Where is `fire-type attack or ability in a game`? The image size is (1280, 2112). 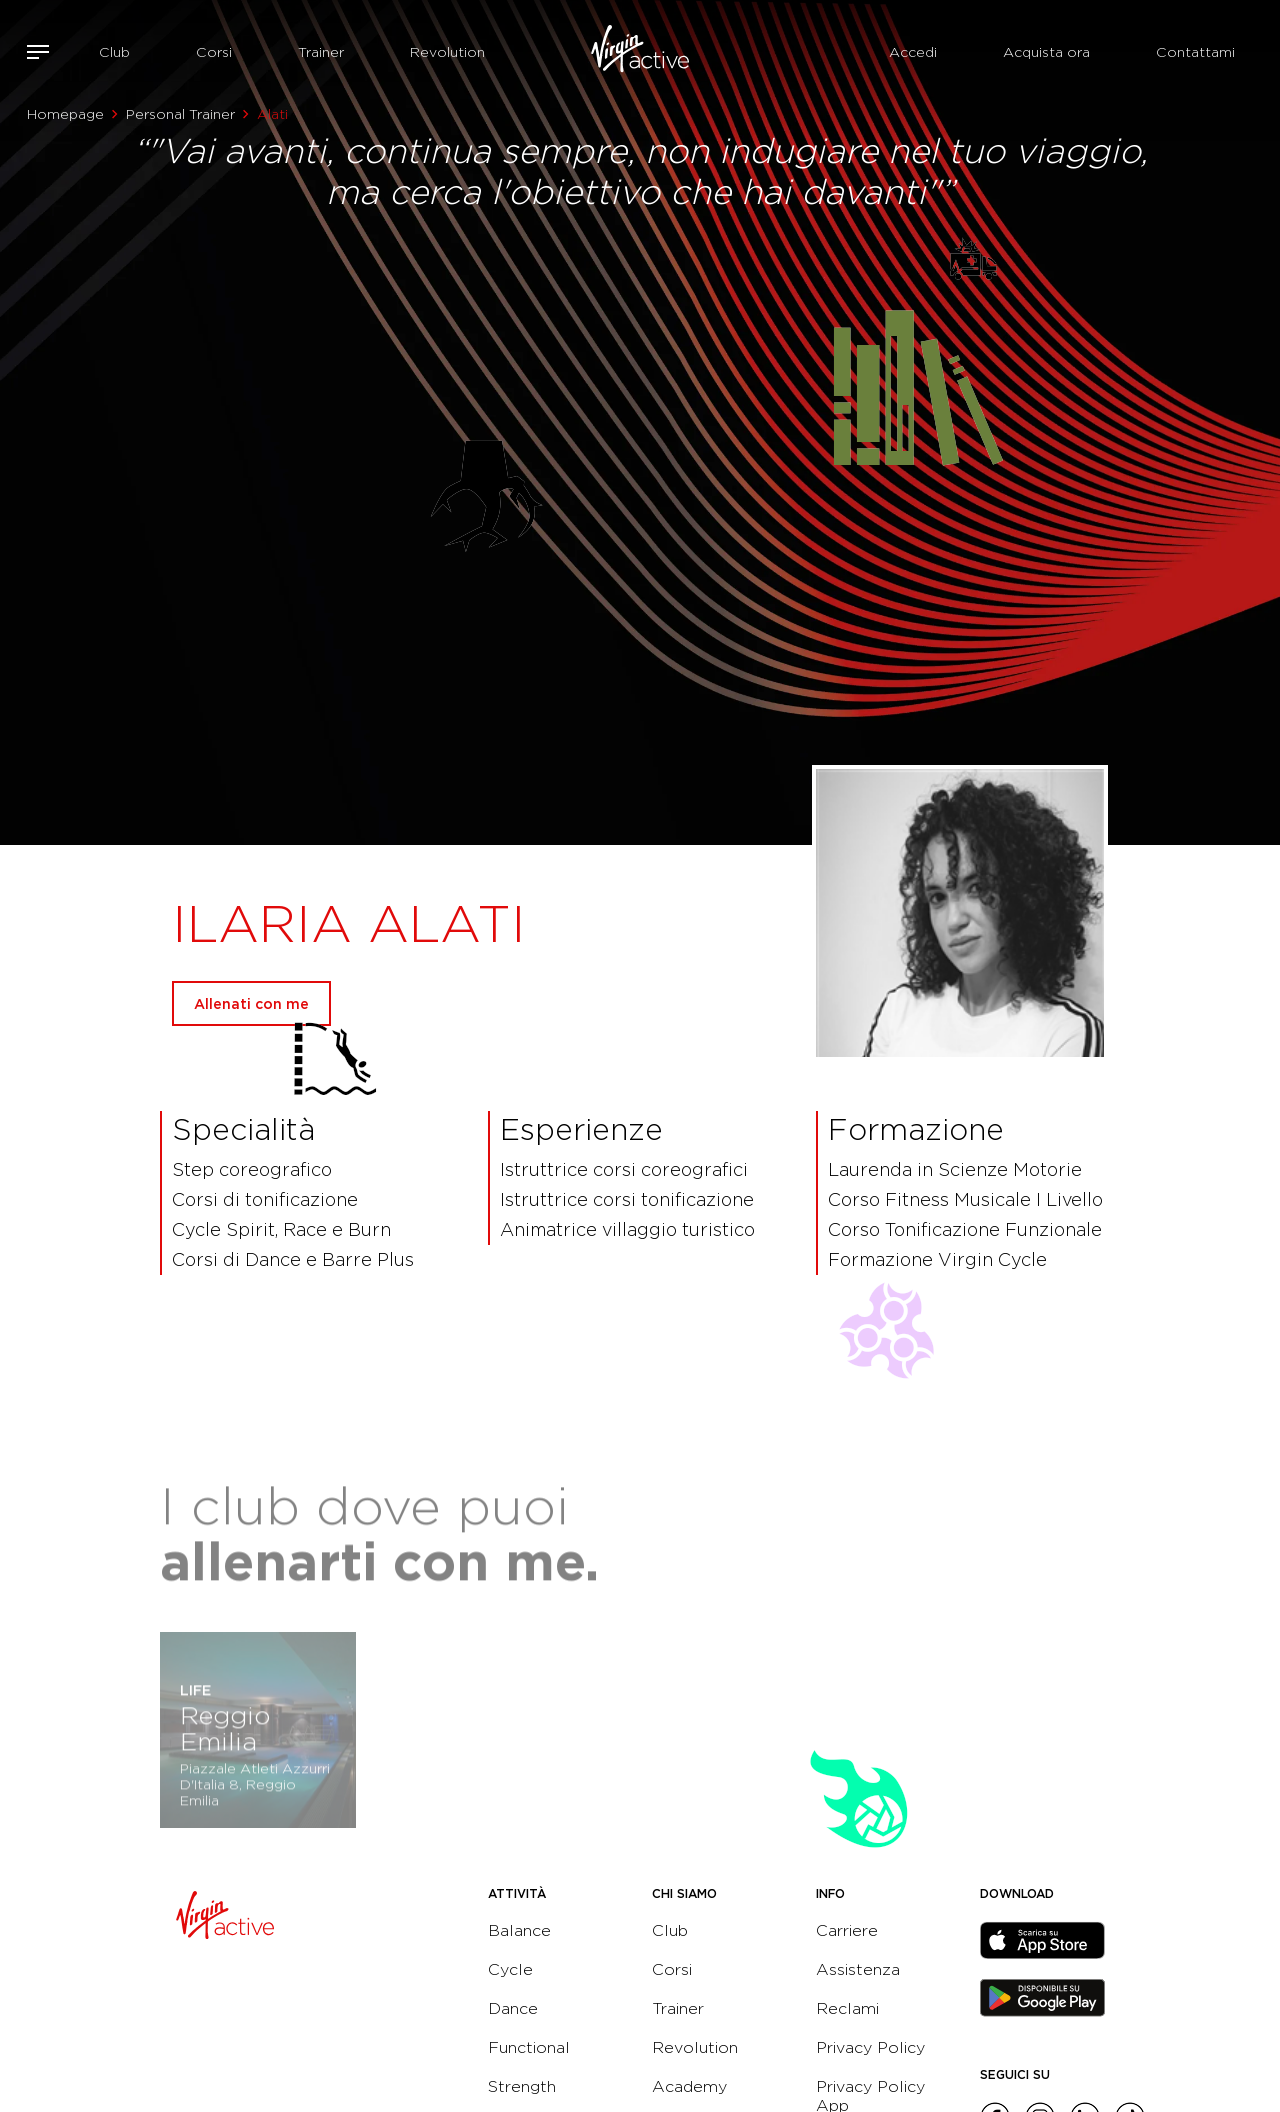 fire-type attack or ability in a game is located at coordinates (857, 1798).